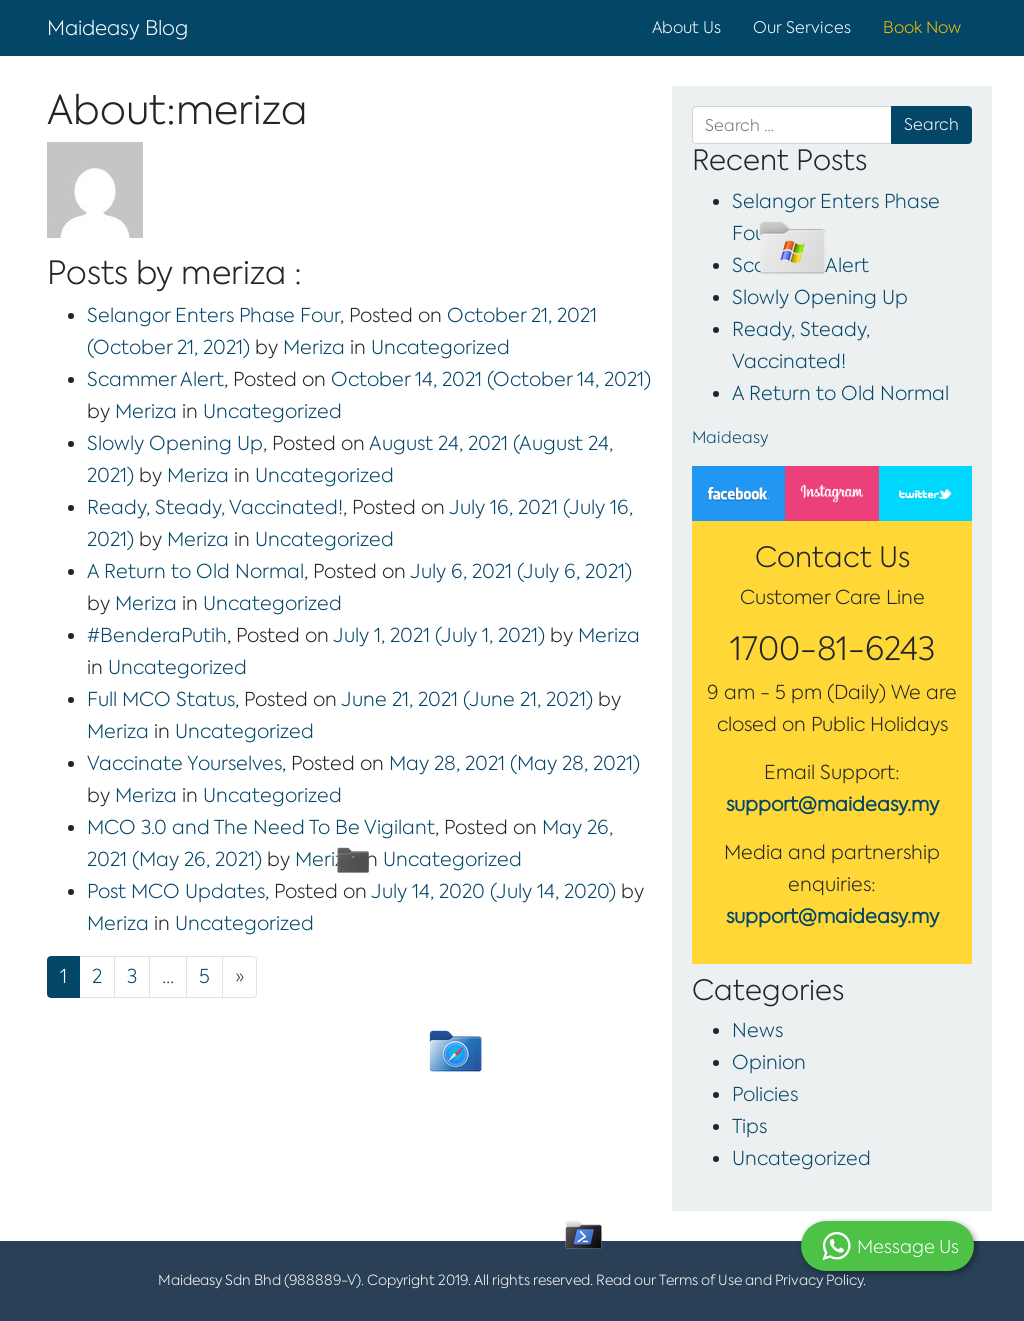  Describe the element at coordinates (455, 1052) in the screenshot. I see `open folder containing safari browser files` at that location.